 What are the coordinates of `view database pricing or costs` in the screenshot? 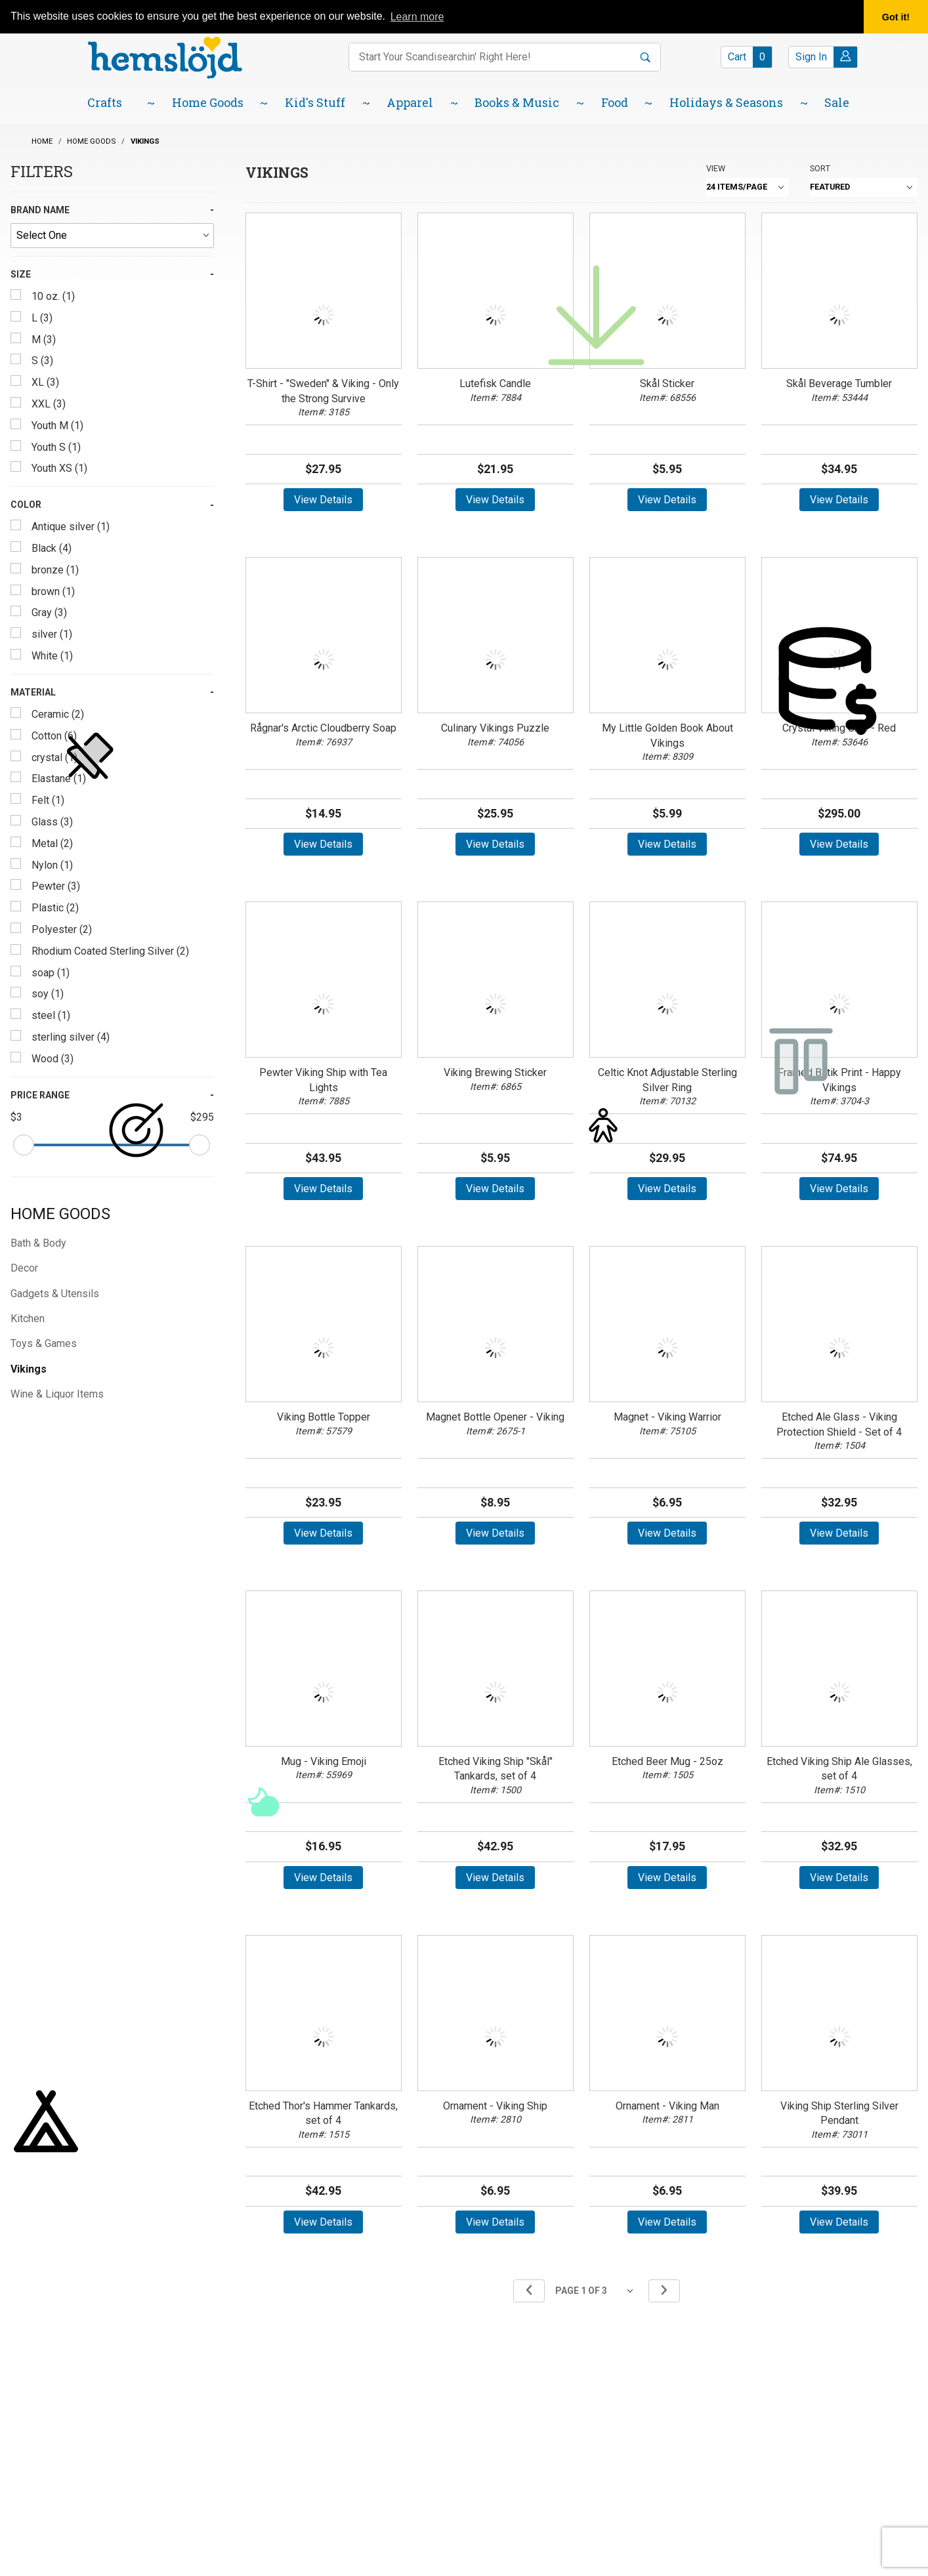 It's located at (825, 678).